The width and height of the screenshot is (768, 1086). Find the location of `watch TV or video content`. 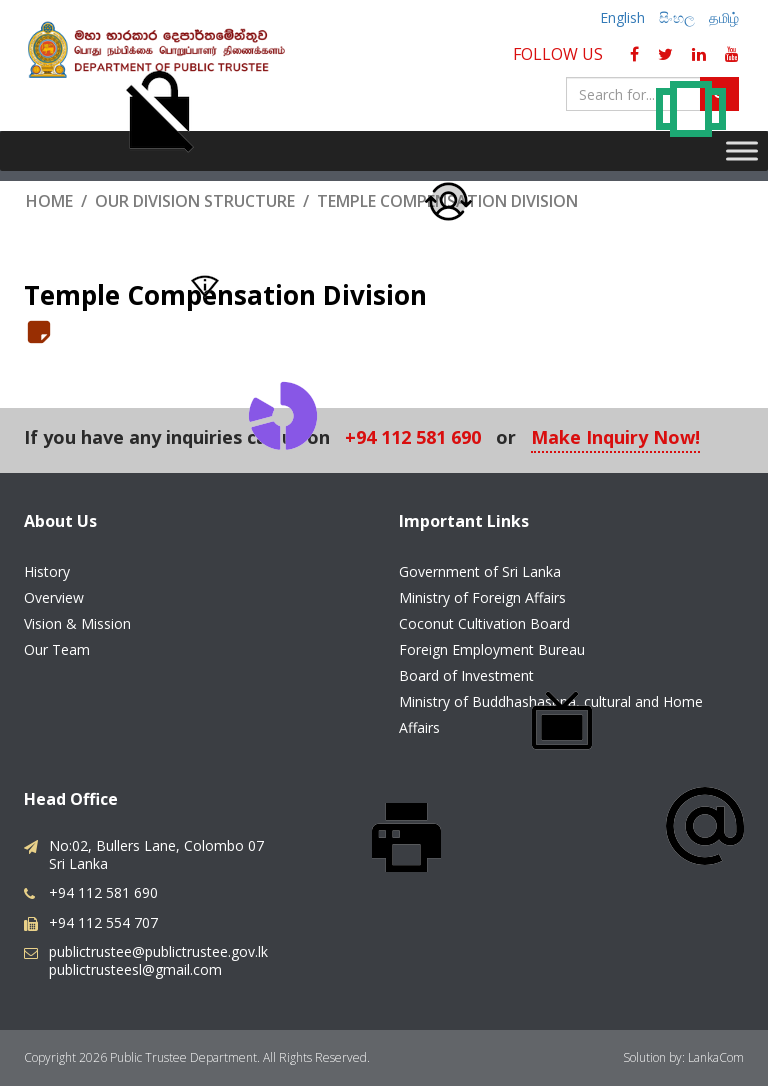

watch TV or video content is located at coordinates (562, 724).